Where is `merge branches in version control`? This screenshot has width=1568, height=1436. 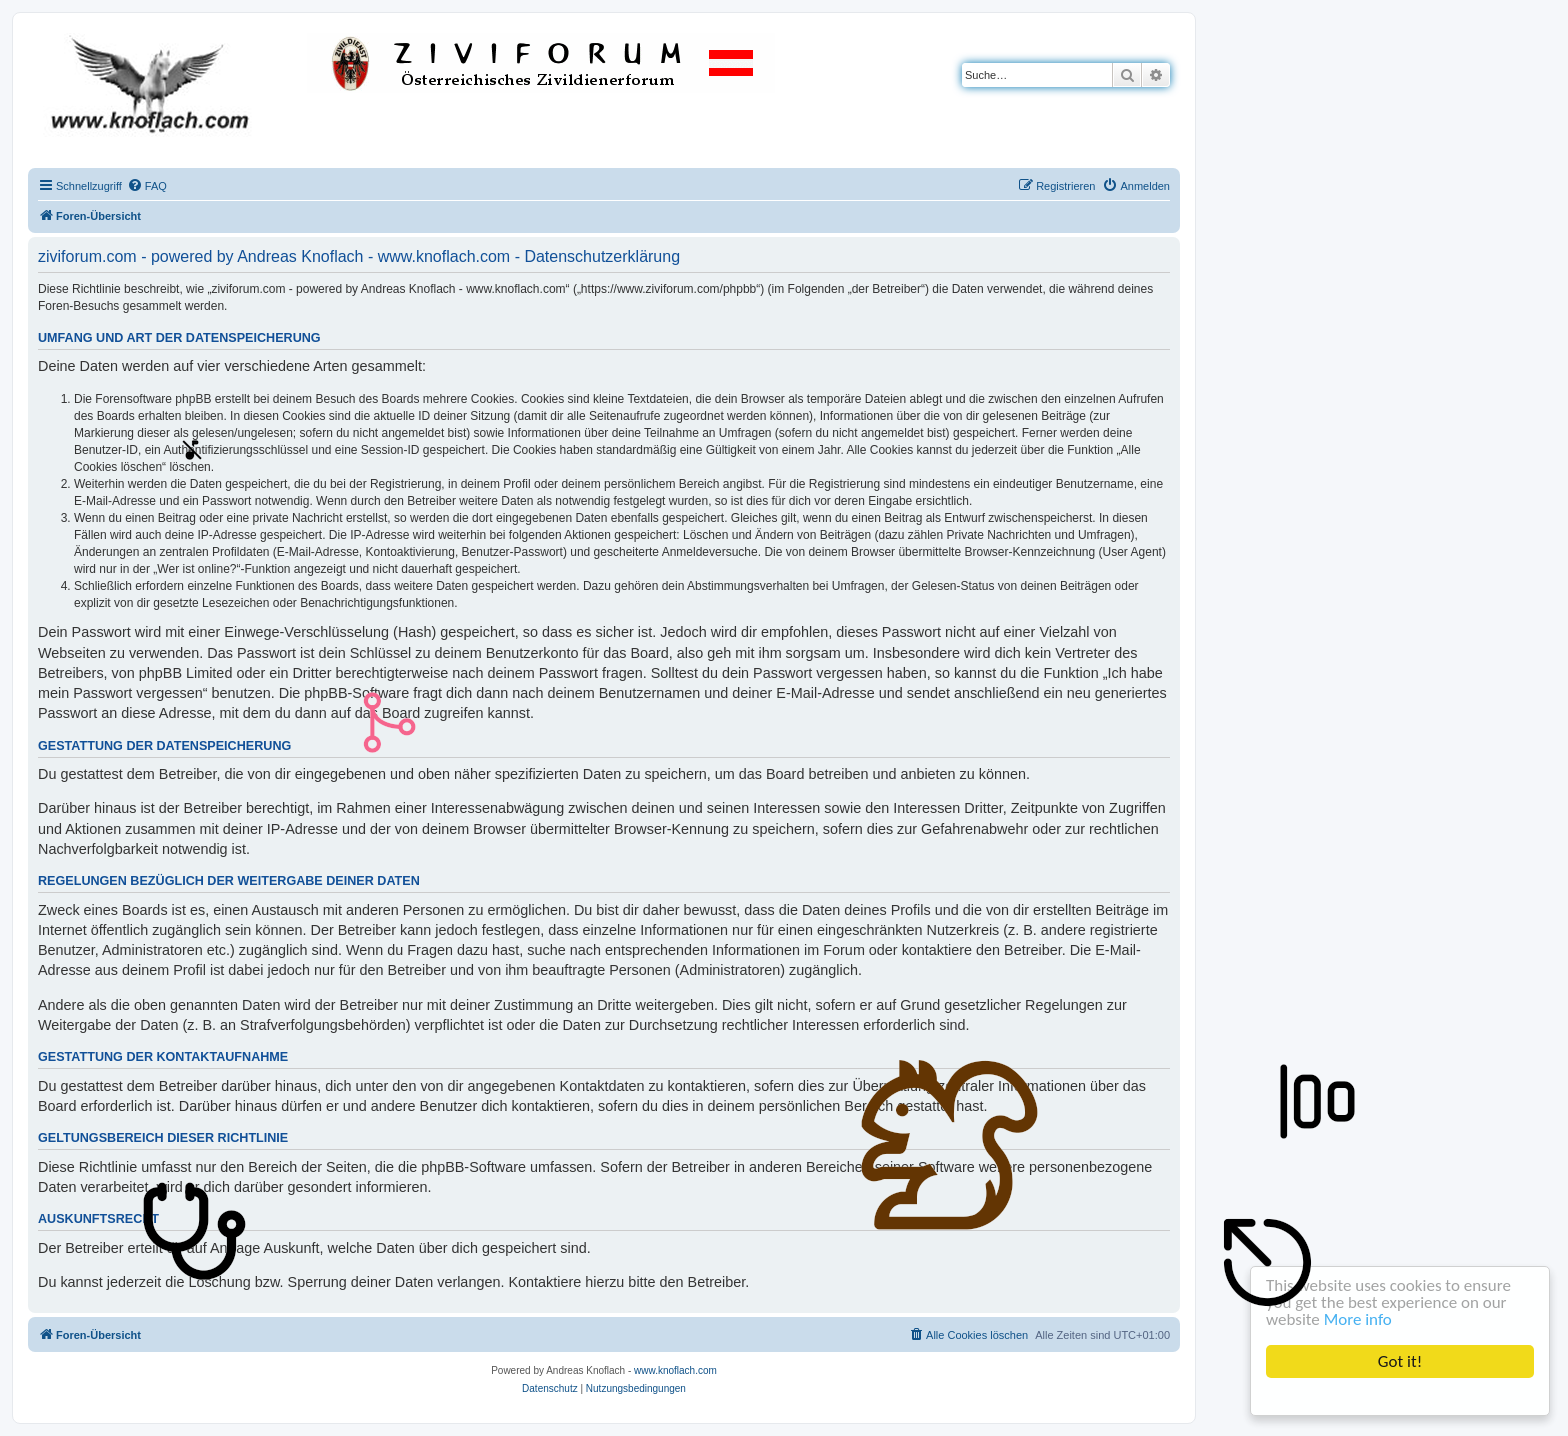 merge branches in version control is located at coordinates (389, 722).